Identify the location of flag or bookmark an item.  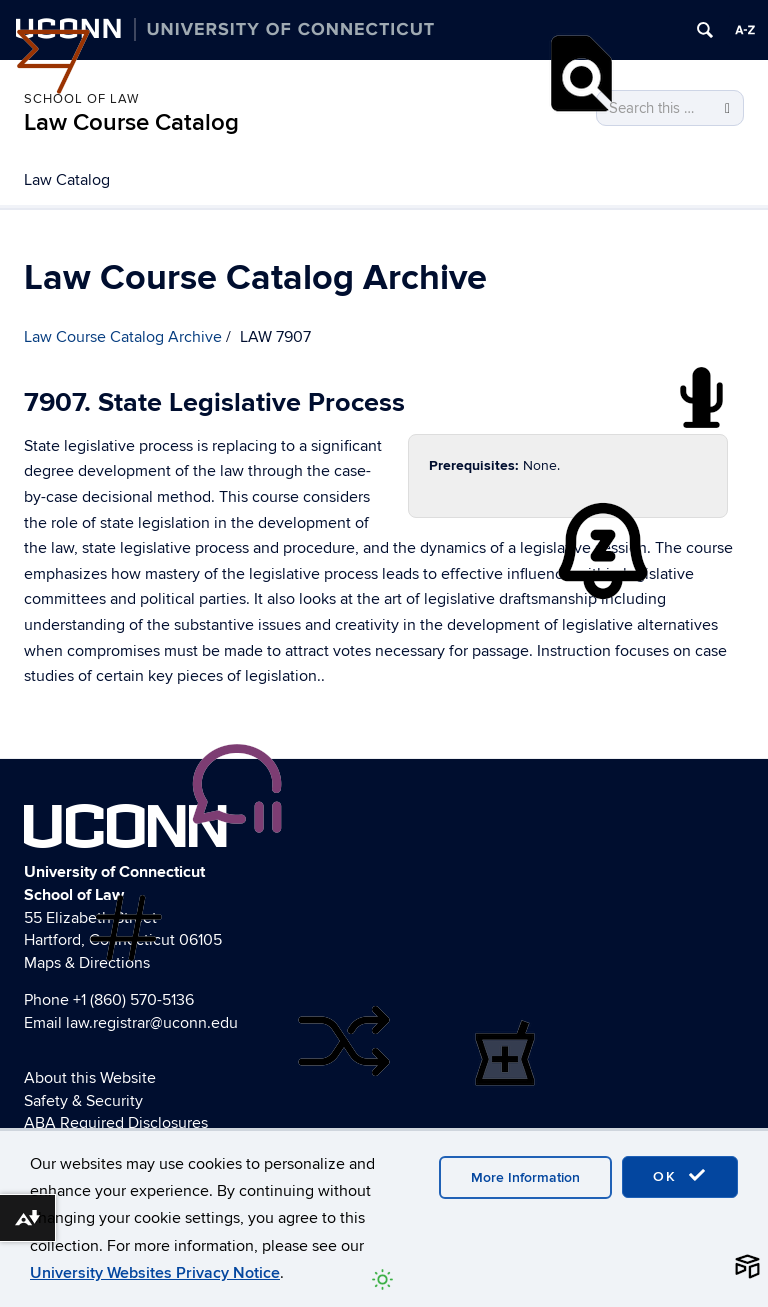
(50, 57).